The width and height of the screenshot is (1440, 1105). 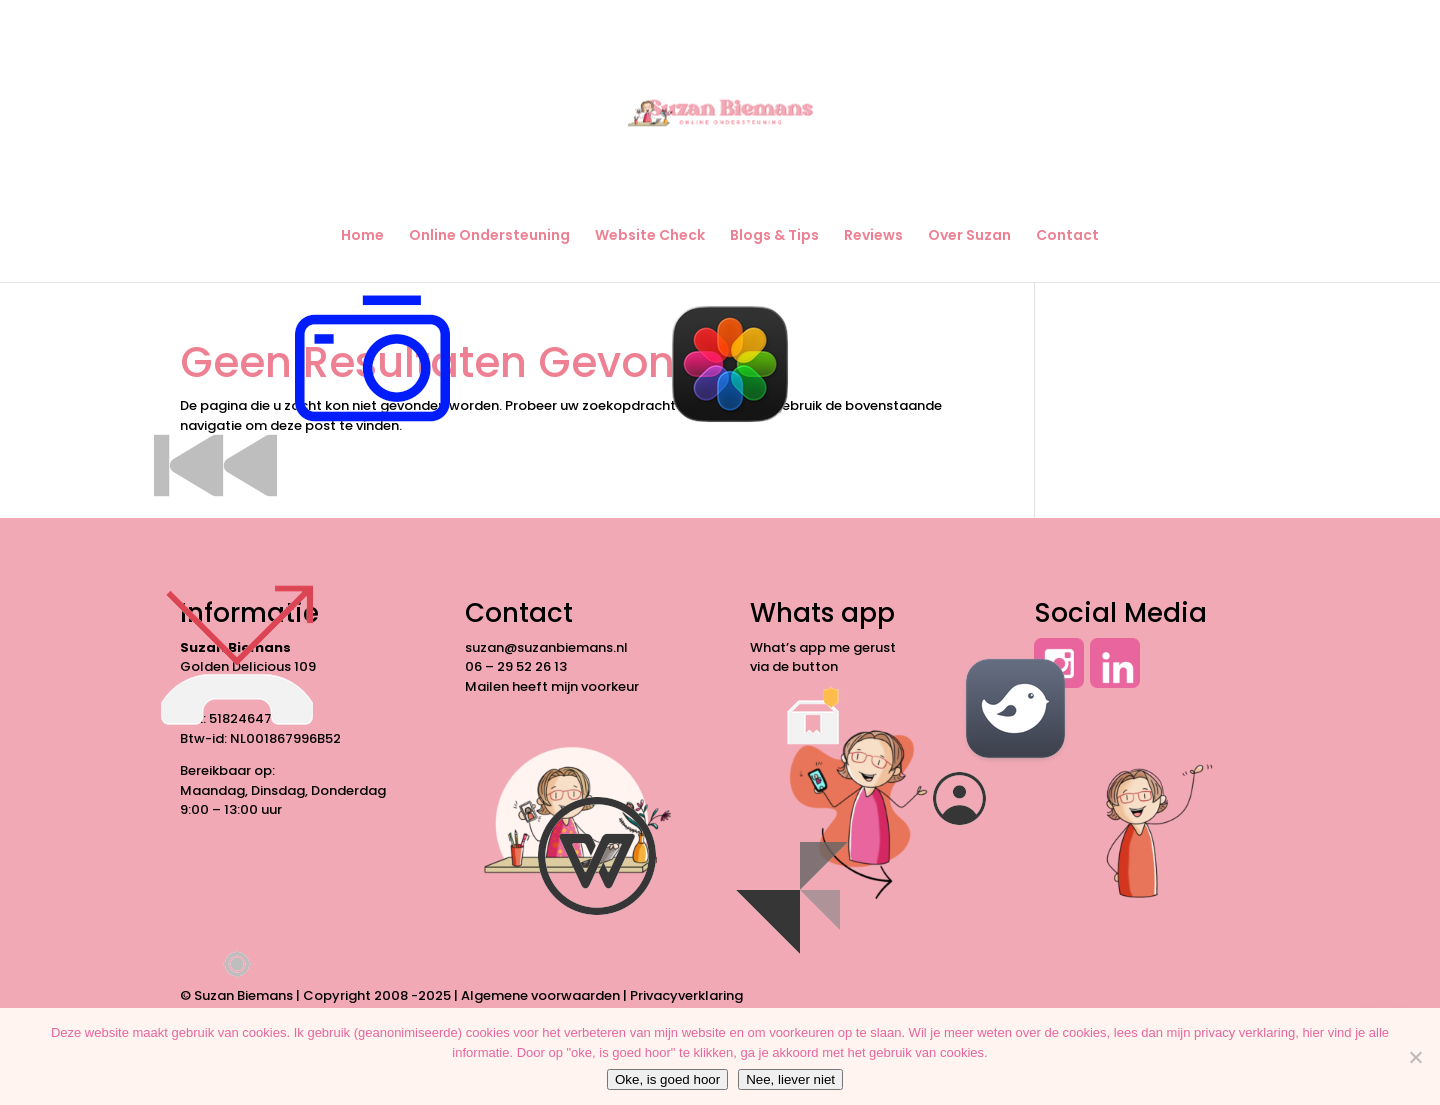 I want to click on find my current location on the map, so click(x=238, y=965).